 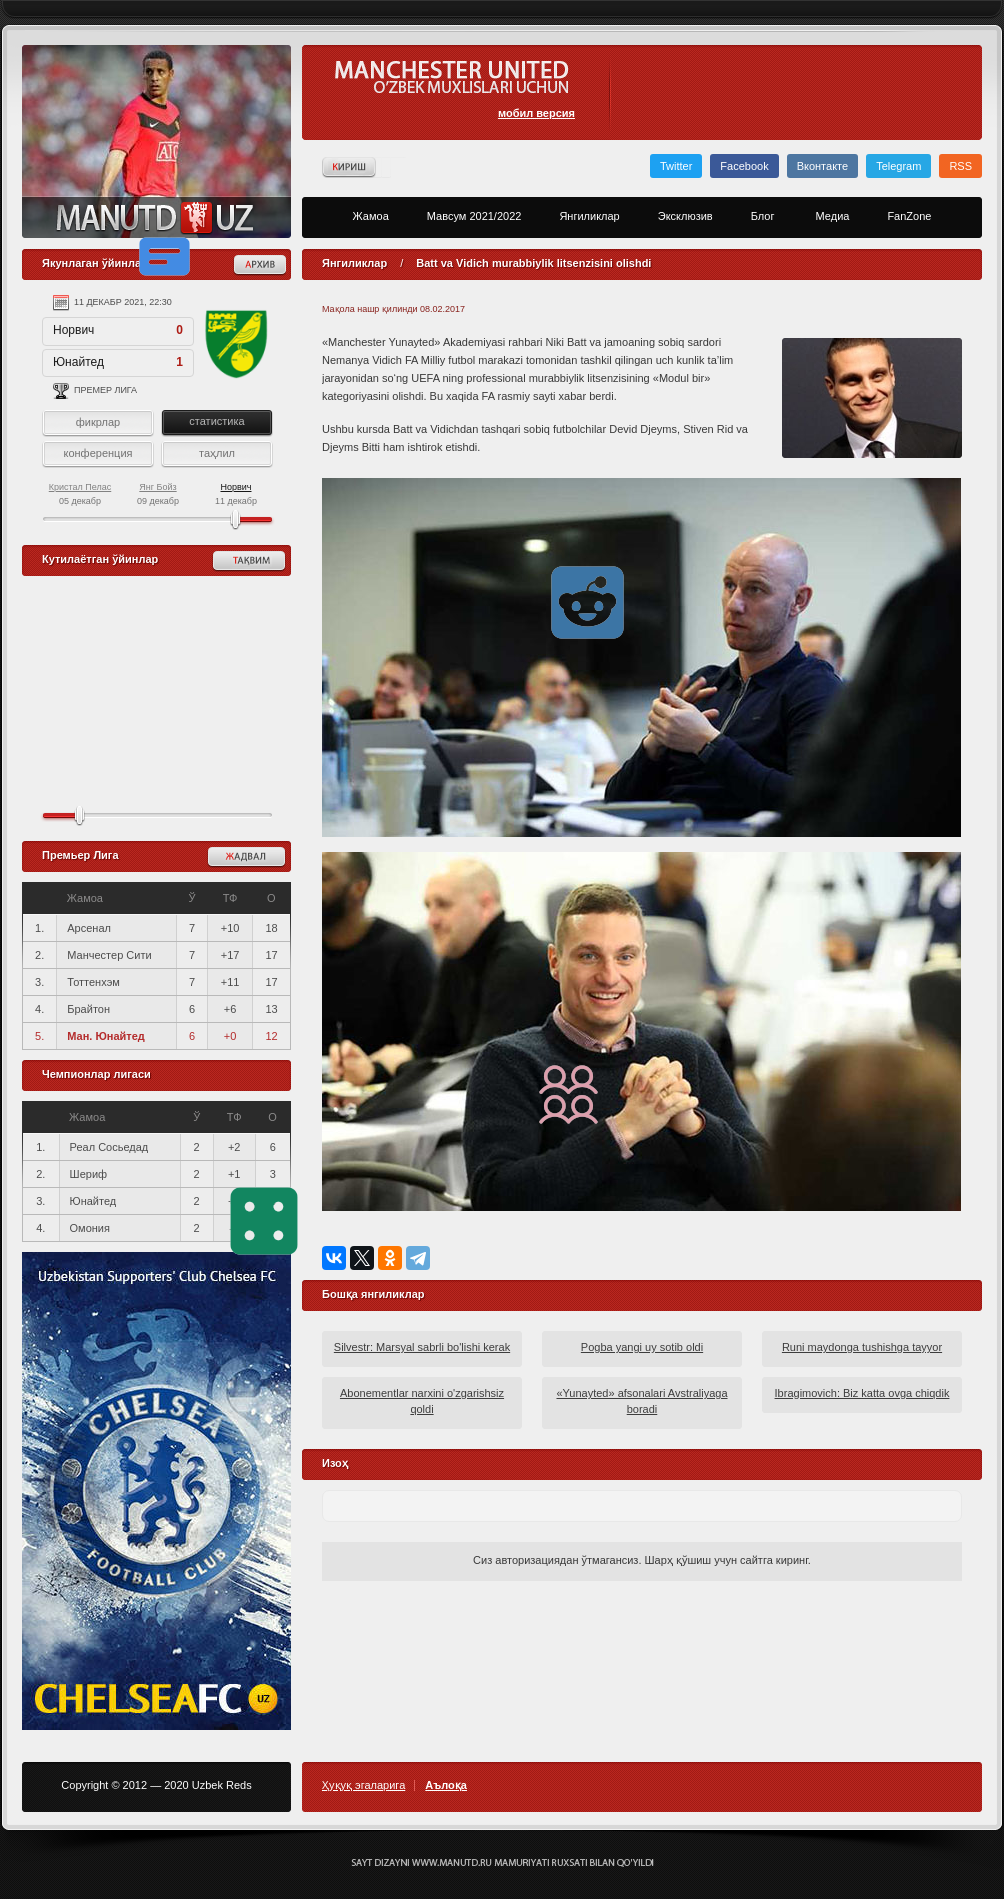 I want to click on view all team members, so click(x=568, y=1094).